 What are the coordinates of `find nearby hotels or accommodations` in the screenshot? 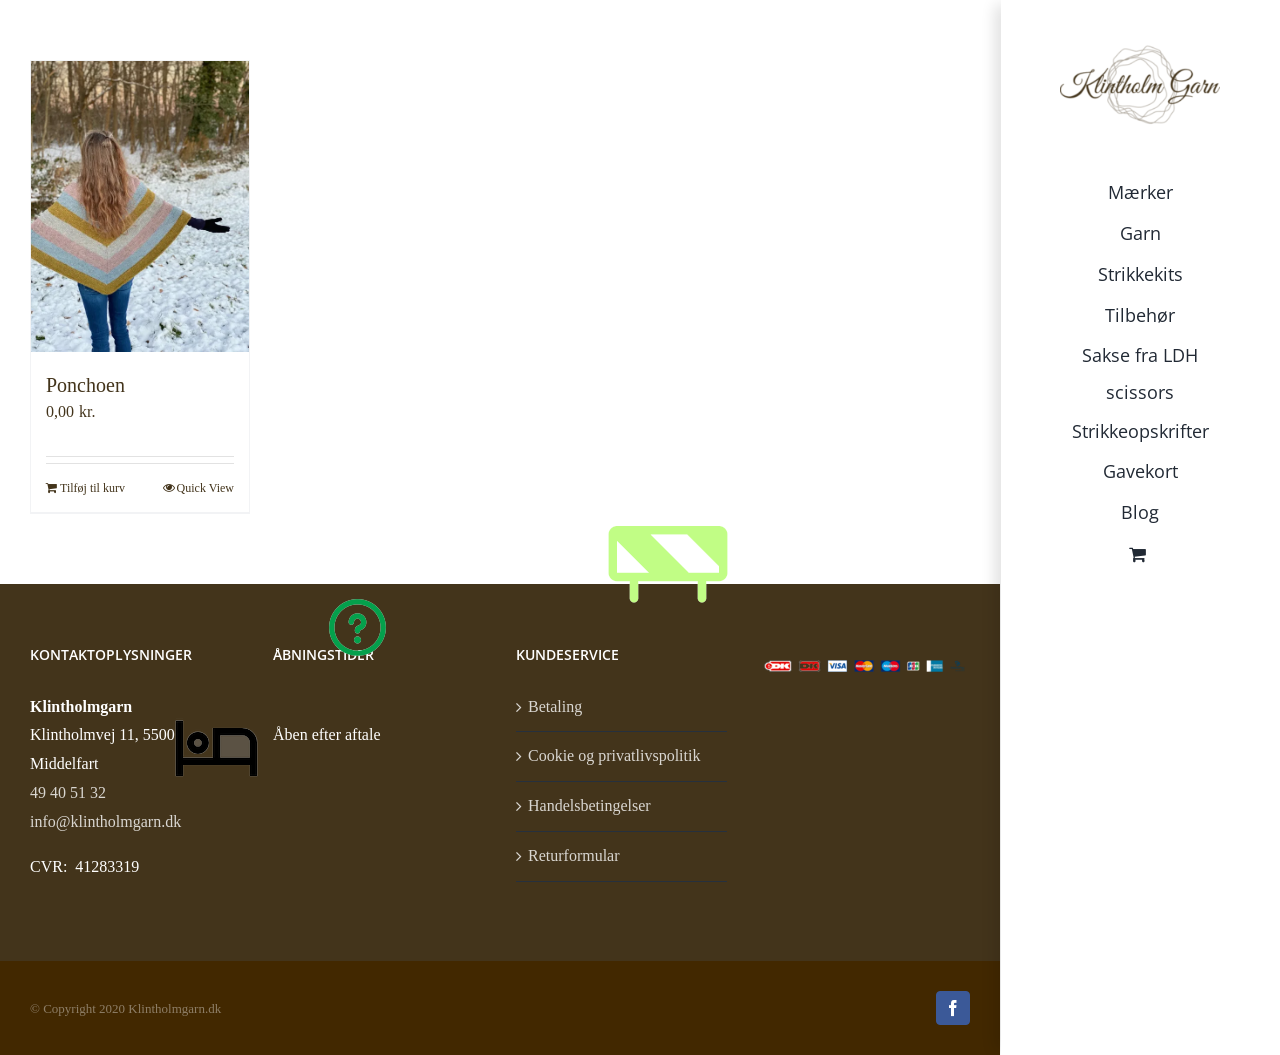 It's located at (216, 746).